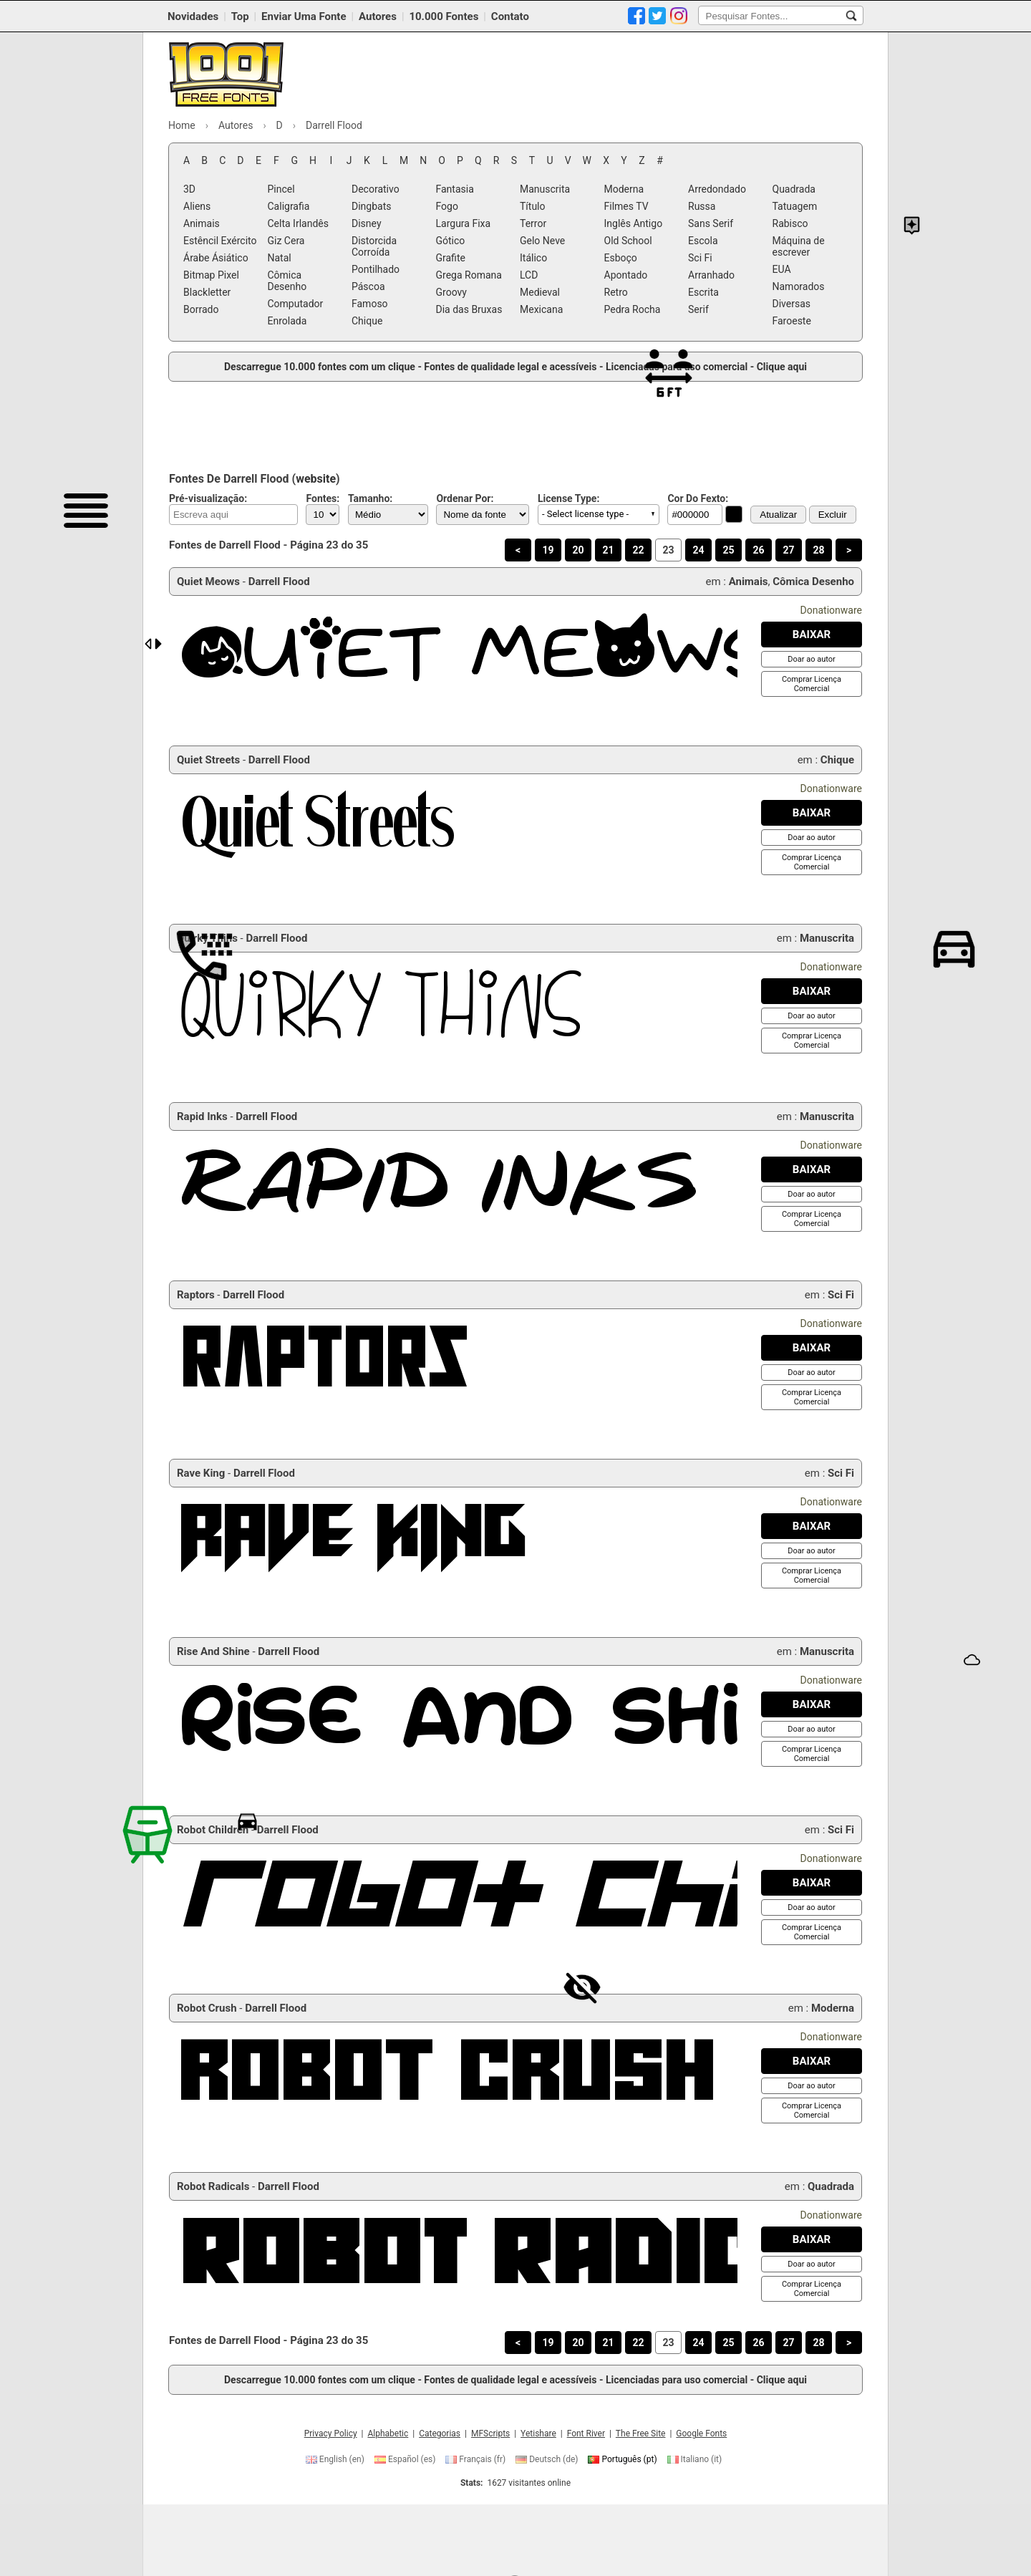 Image resolution: width=1031 pixels, height=2576 pixels. Describe the element at coordinates (204, 955) in the screenshot. I see `access TTY/TDD accessibility calling features` at that location.